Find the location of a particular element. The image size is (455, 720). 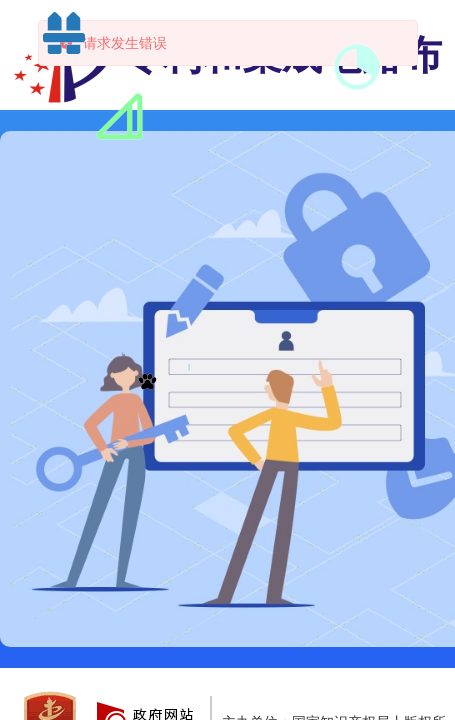

access pet-related features or settings is located at coordinates (147, 381).